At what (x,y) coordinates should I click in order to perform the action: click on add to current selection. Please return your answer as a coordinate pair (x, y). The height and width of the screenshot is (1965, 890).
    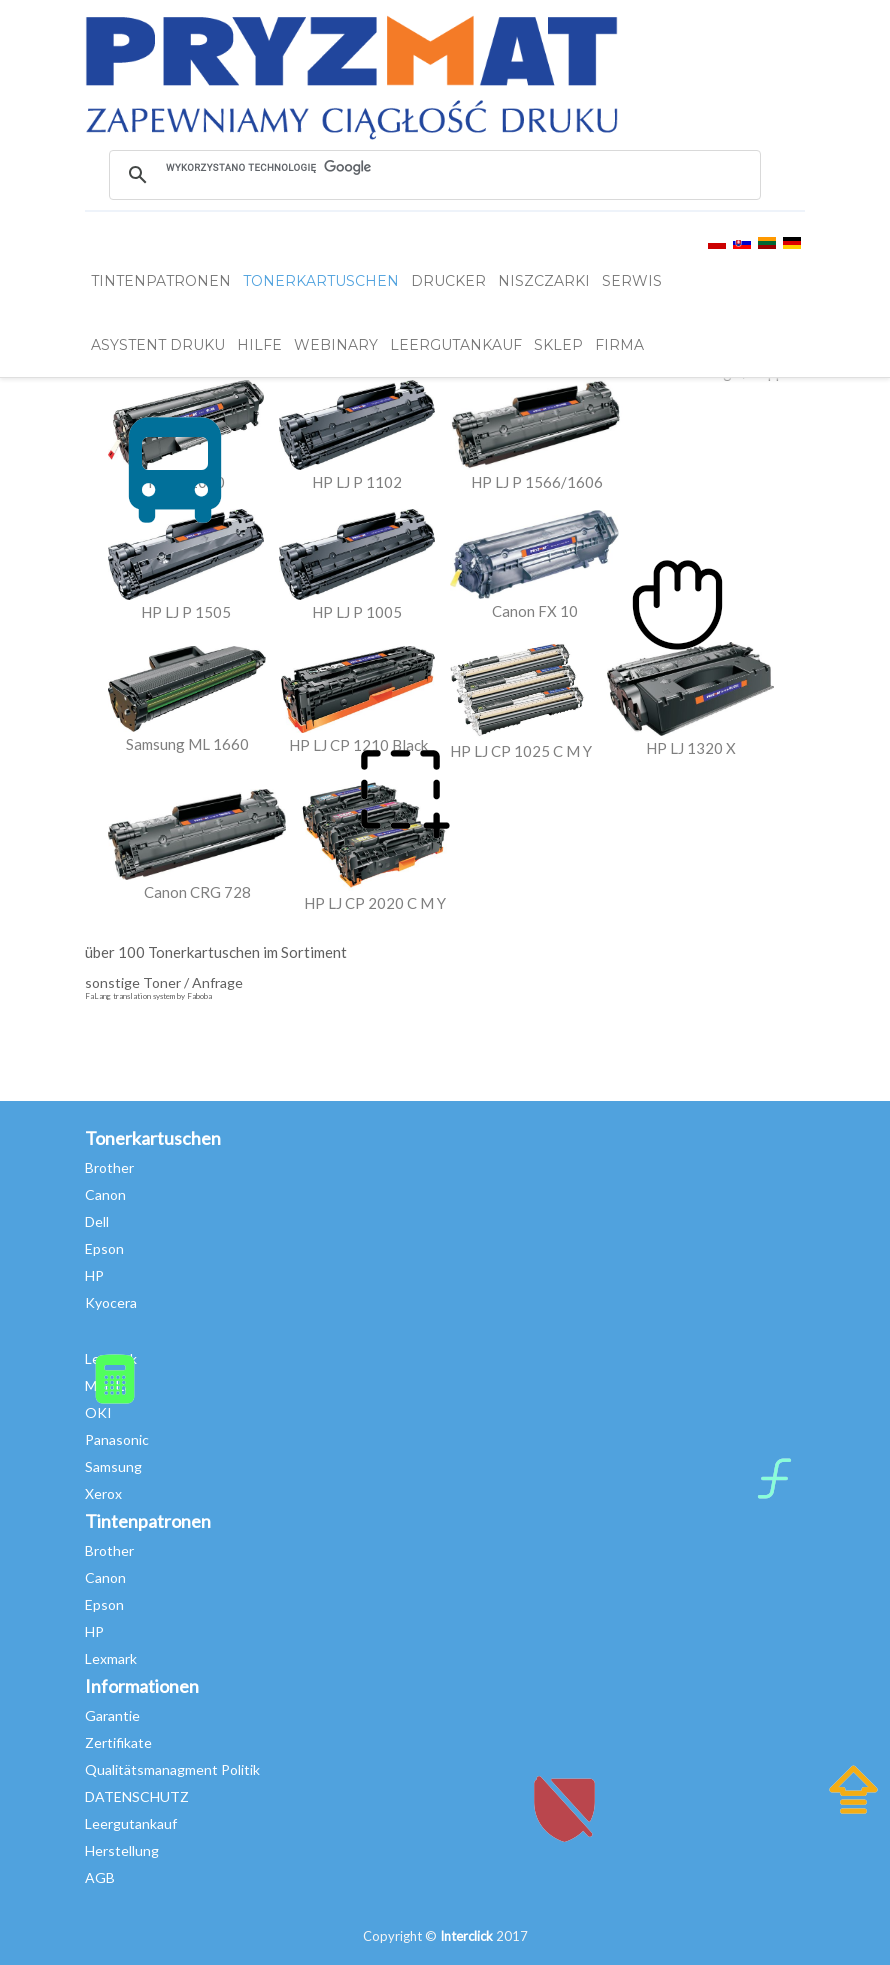
    Looking at the image, I should click on (400, 789).